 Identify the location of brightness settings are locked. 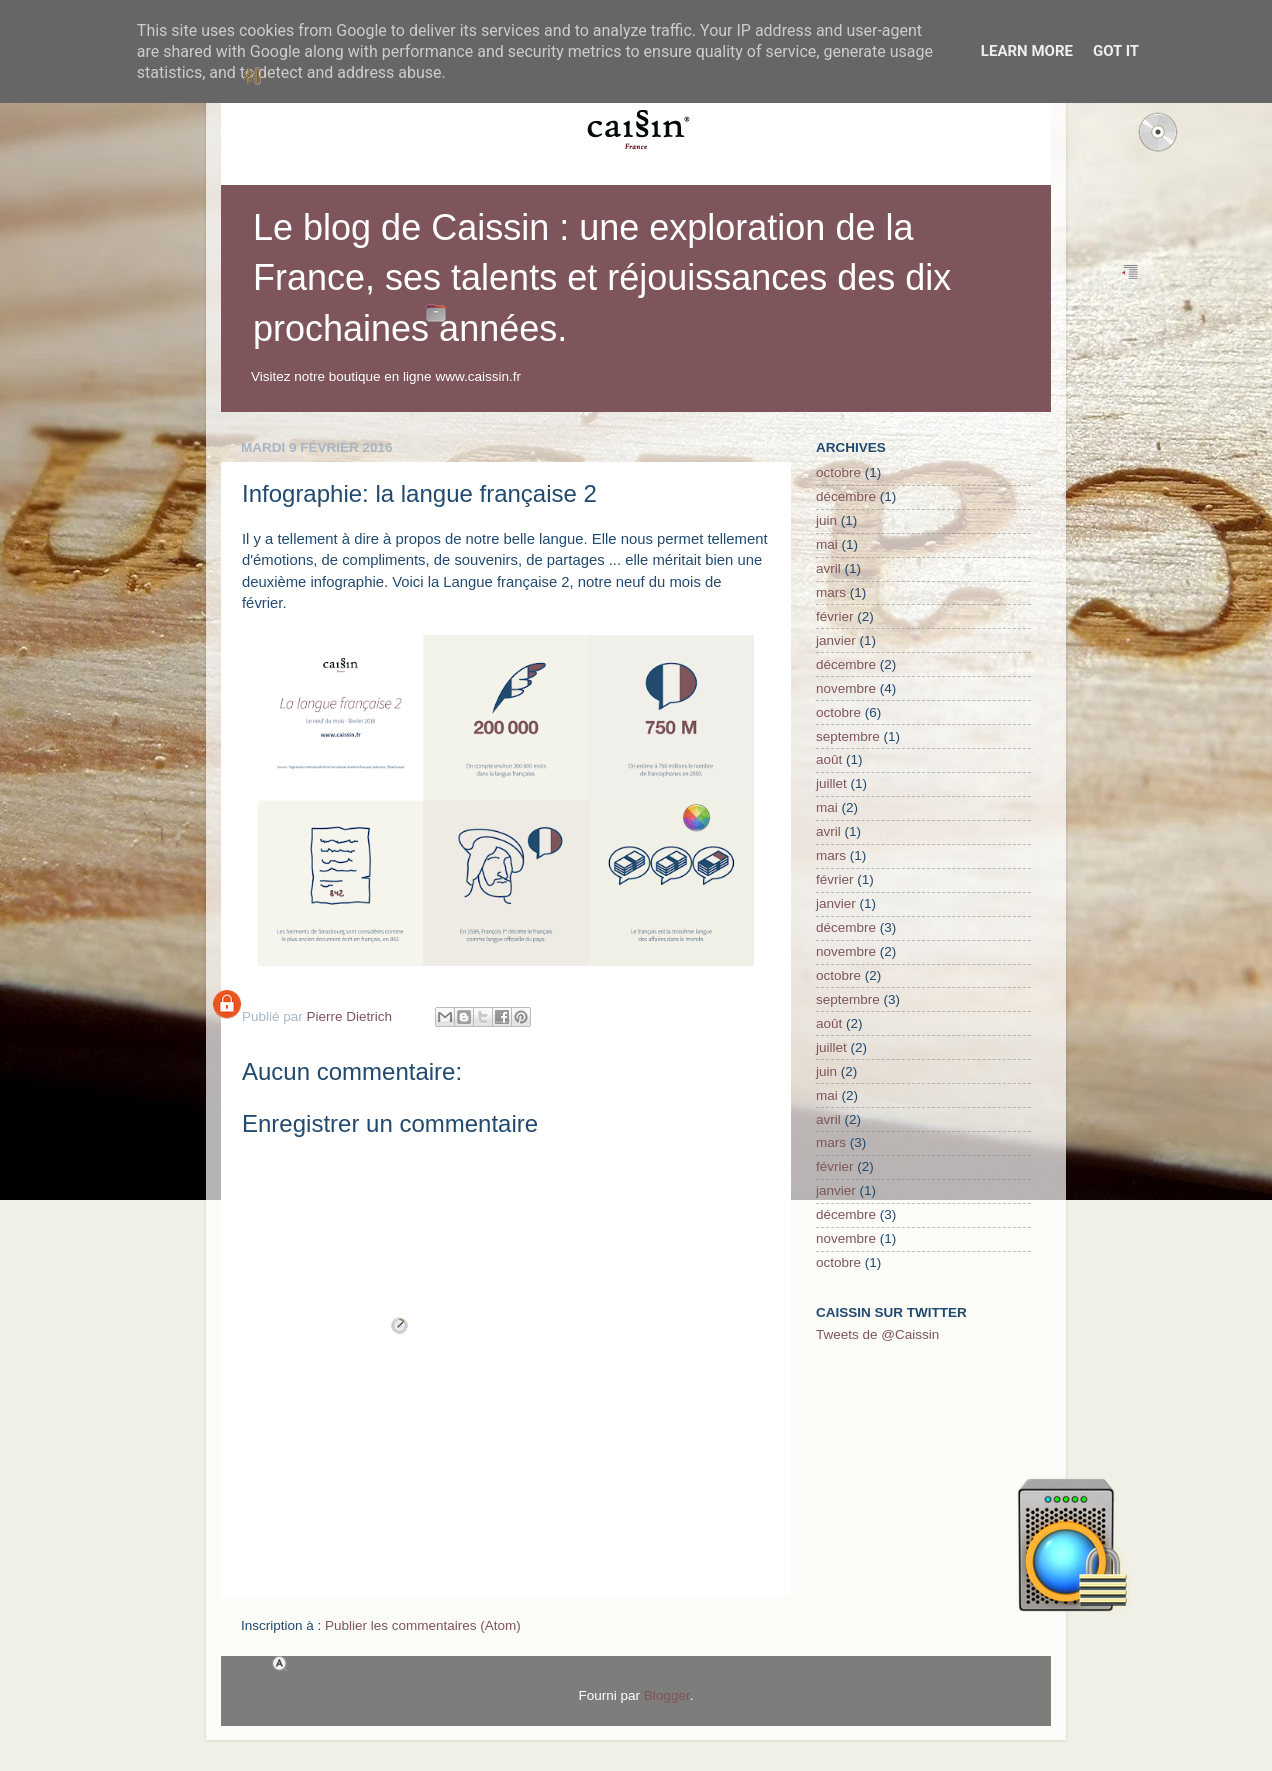
(227, 1004).